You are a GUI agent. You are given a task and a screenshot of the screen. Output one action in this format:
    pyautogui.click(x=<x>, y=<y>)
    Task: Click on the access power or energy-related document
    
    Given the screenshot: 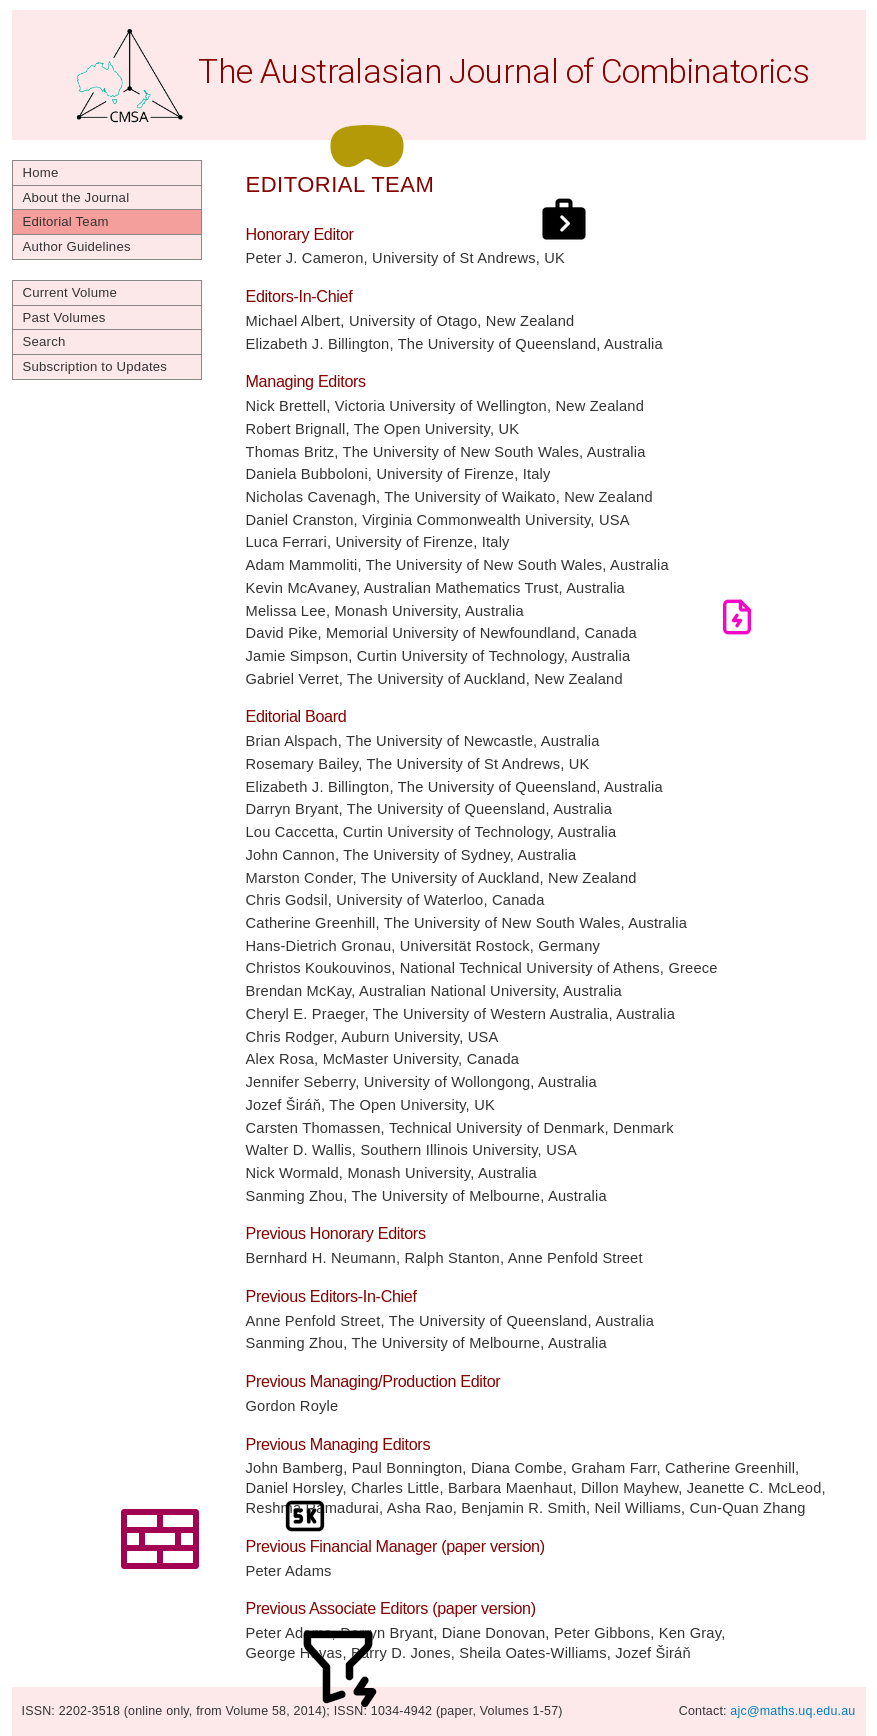 What is the action you would take?
    pyautogui.click(x=737, y=617)
    